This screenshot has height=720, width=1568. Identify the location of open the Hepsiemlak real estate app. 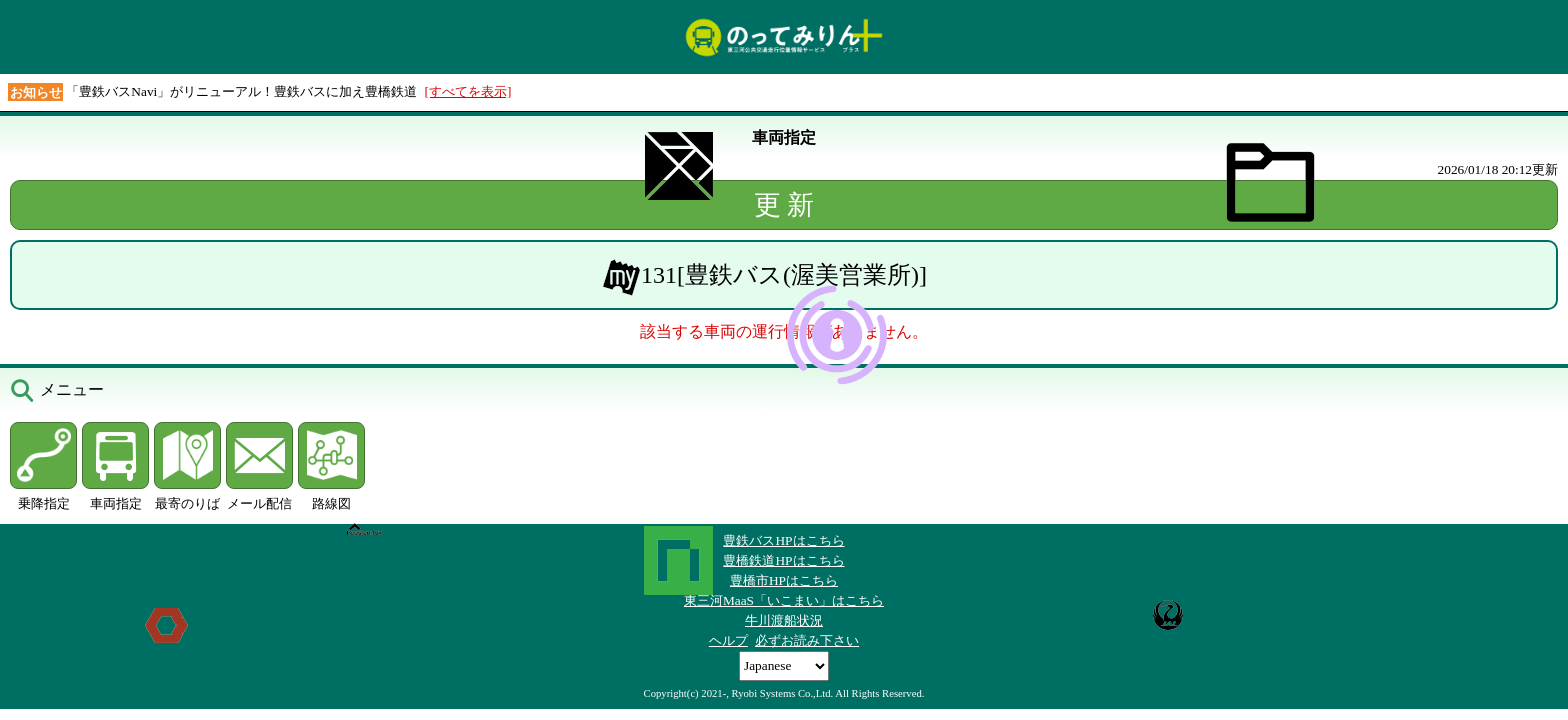
(364, 529).